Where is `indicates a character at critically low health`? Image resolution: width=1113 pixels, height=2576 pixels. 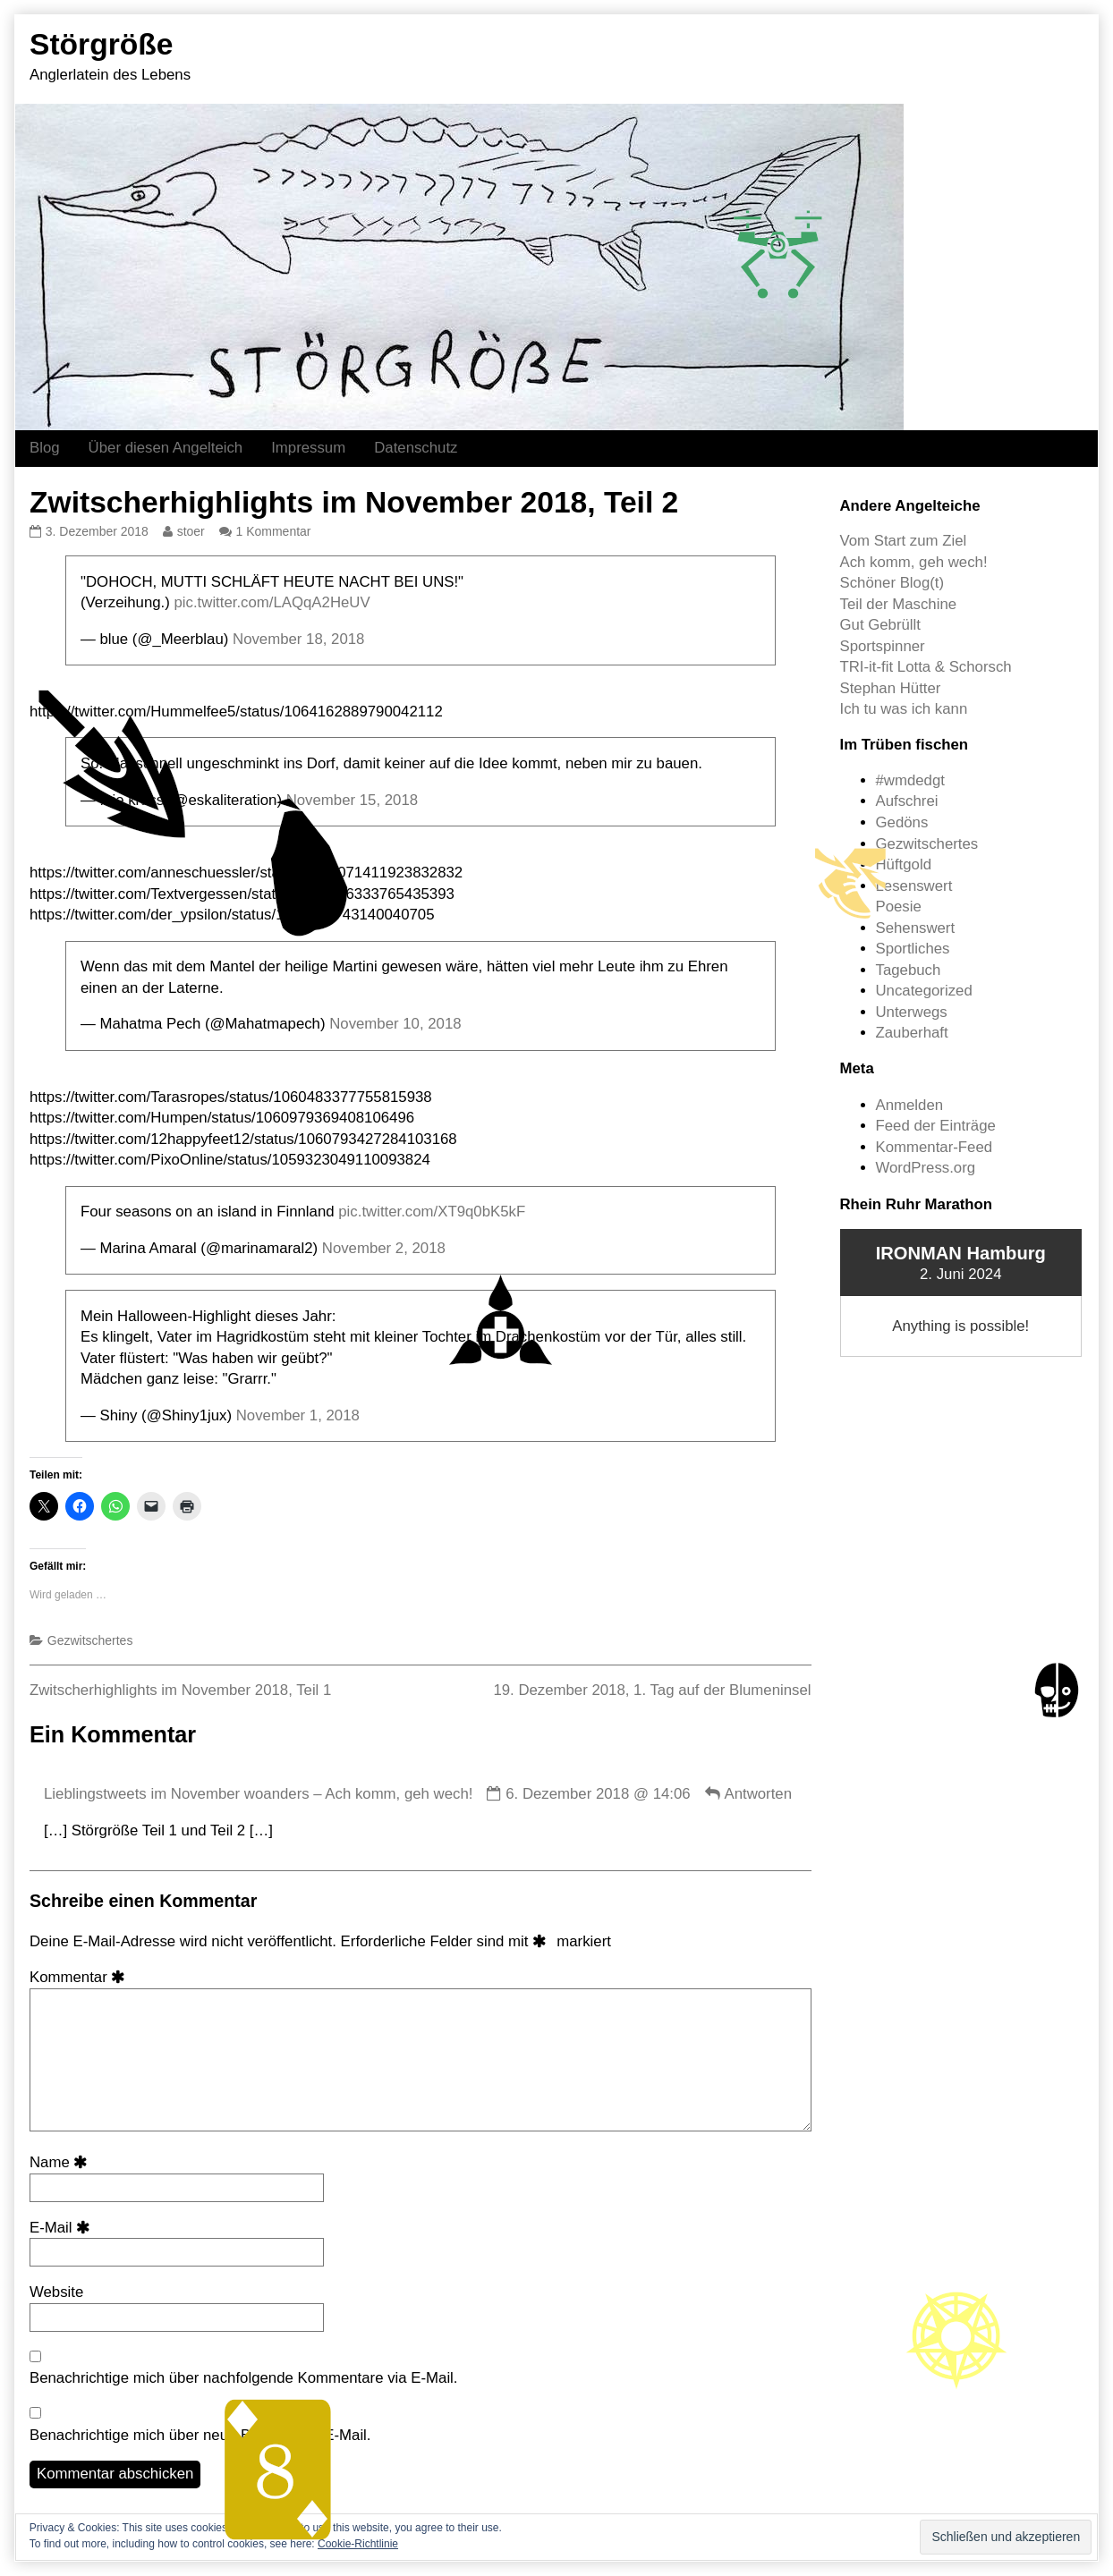 indicates a character at critically low health is located at coordinates (1057, 1690).